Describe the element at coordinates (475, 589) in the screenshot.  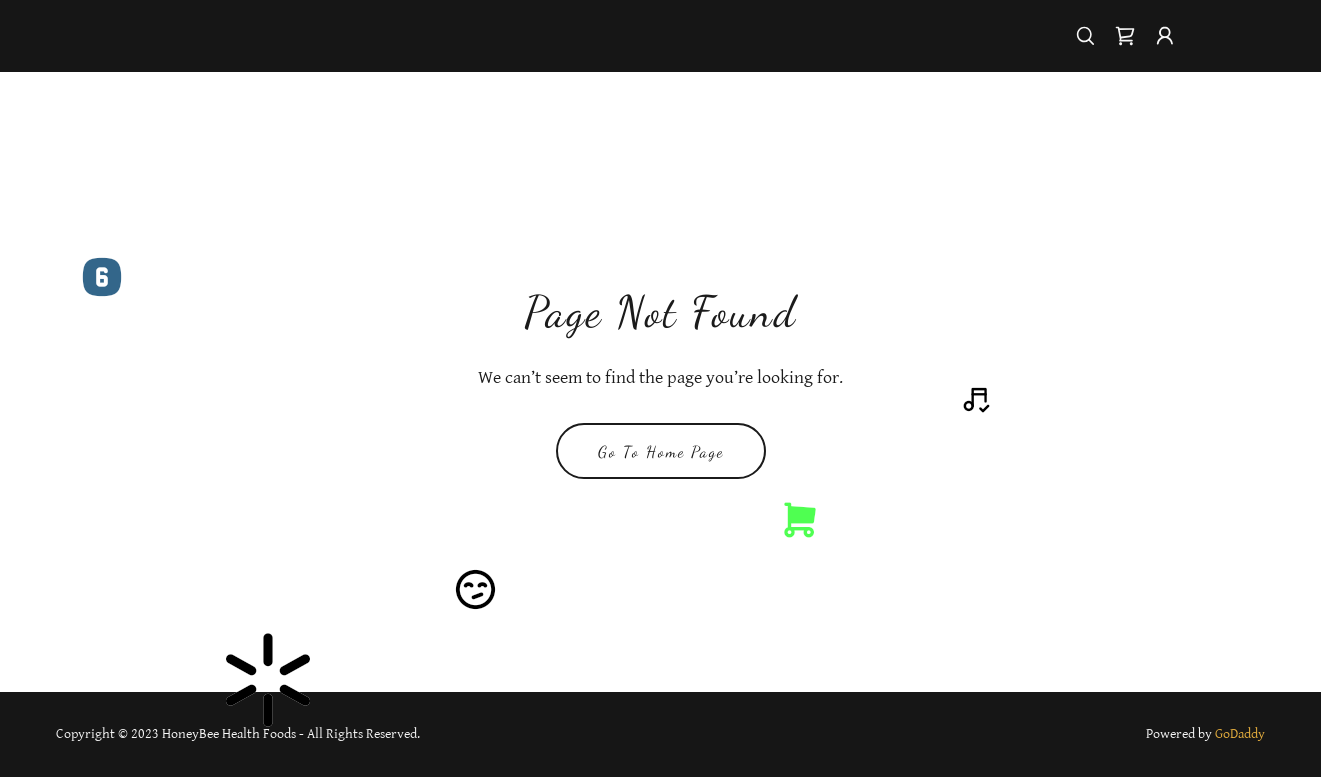
I see `indicate dissatisfaction or negative feedback` at that location.